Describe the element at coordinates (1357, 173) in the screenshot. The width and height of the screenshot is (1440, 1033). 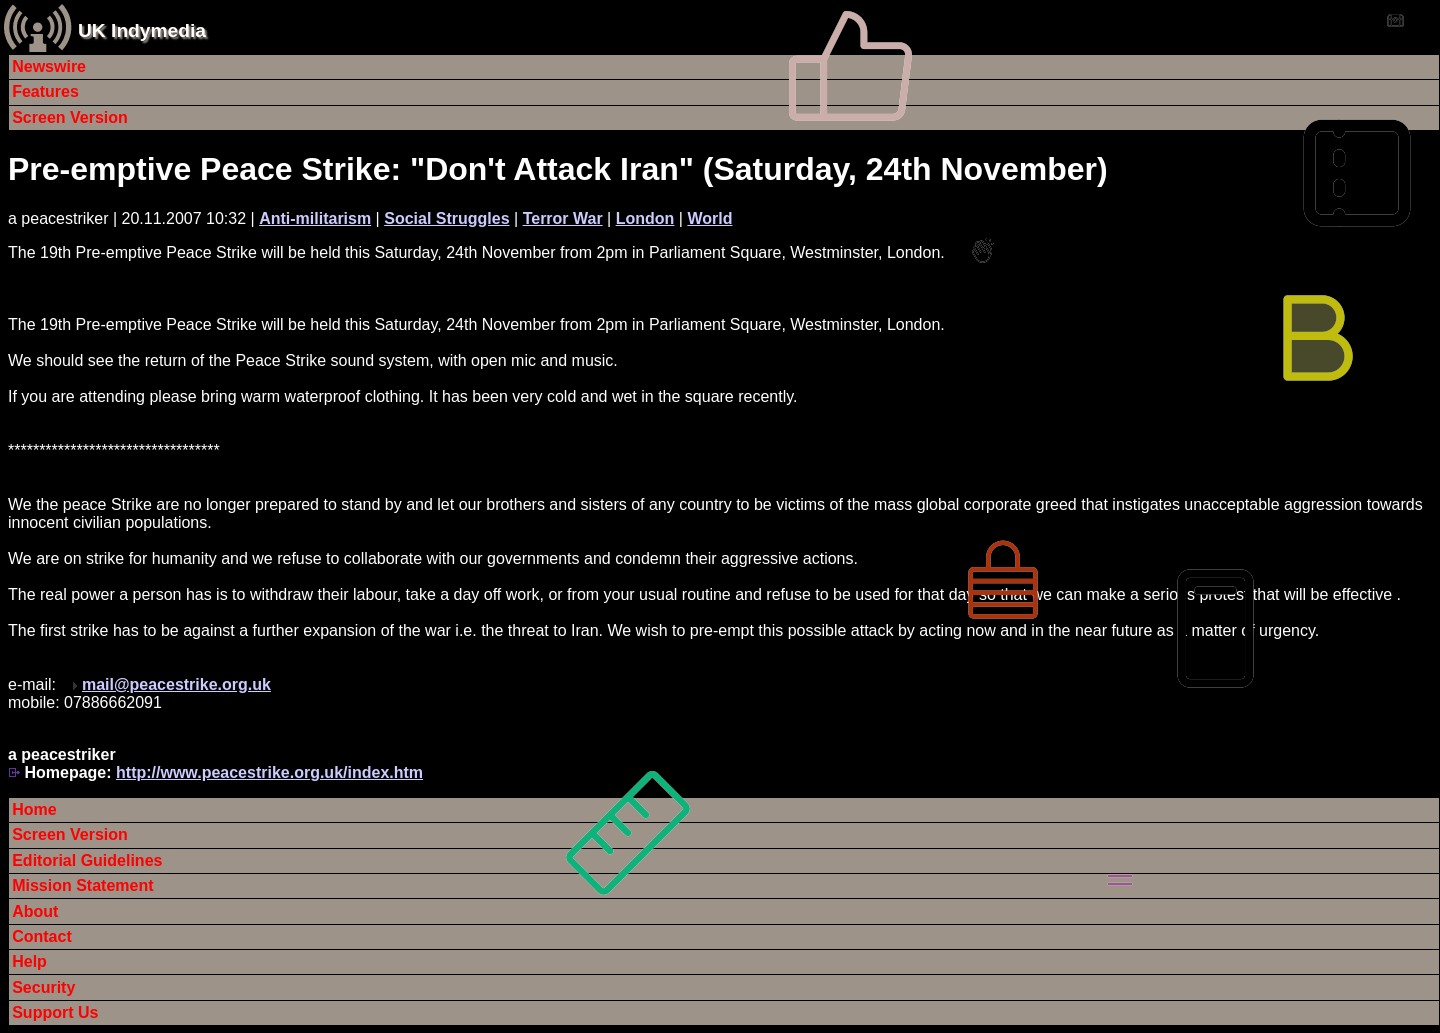
I see `toggle sidebar panel off` at that location.